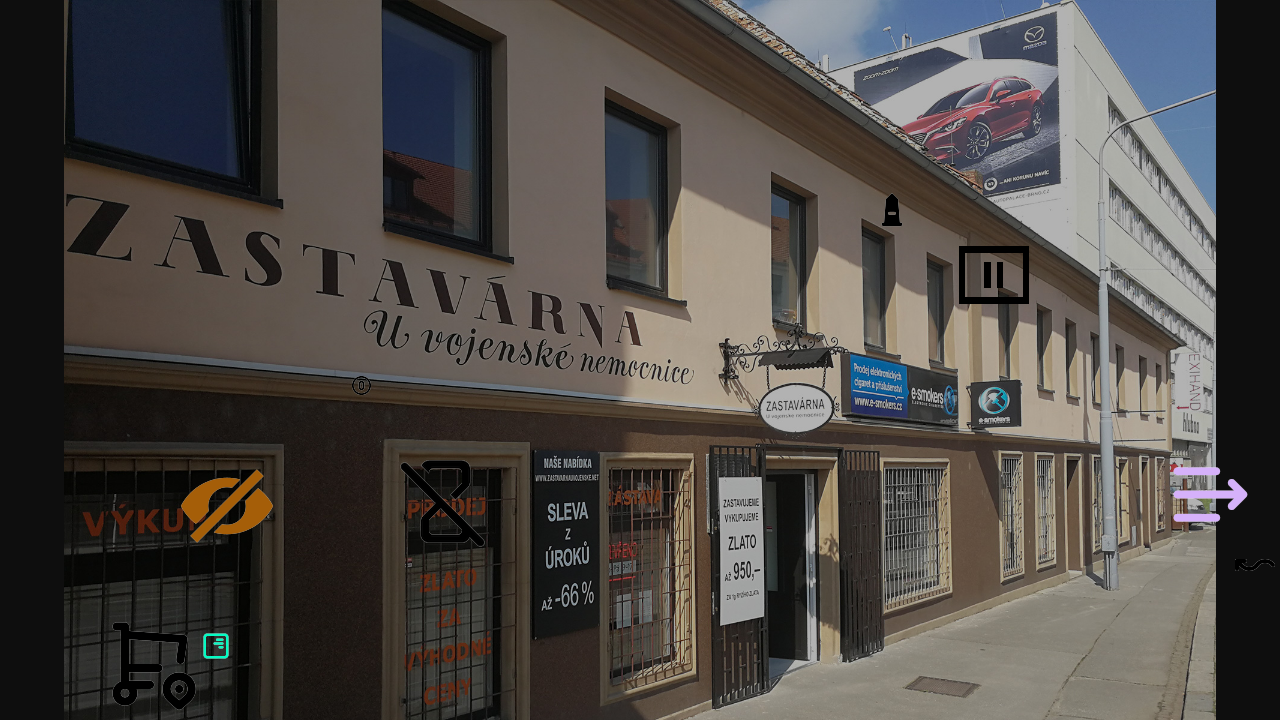 The image size is (1280, 720). Describe the element at coordinates (892, 211) in the screenshot. I see `view monuments or landmarks nearby` at that location.